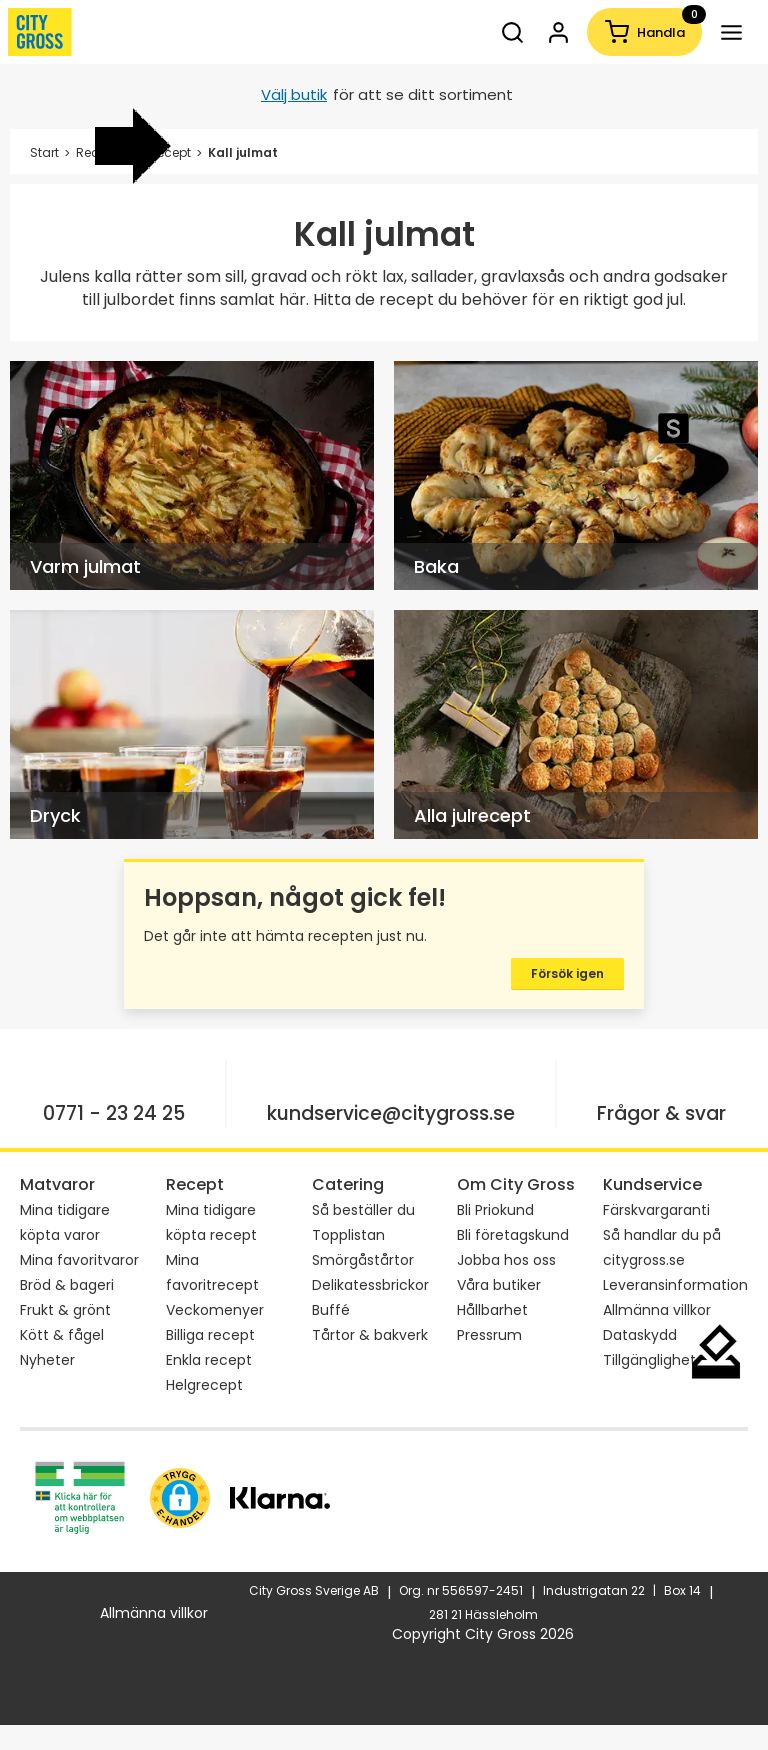 The image size is (768, 1750). Describe the element at coordinates (673, 428) in the screenshot. I see `stripe payment integration` at that location.